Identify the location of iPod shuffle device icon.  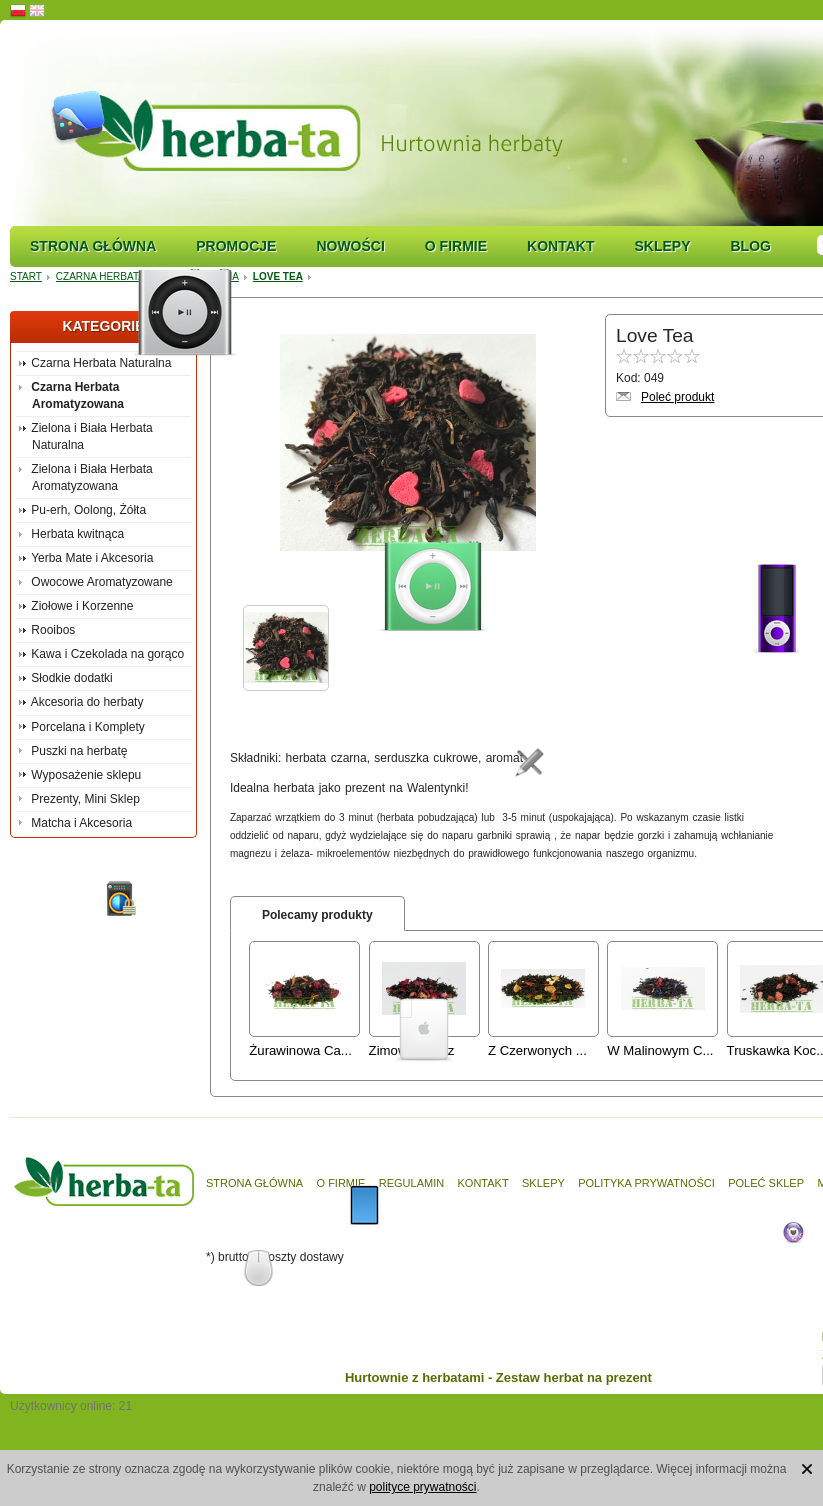
(433, 586).